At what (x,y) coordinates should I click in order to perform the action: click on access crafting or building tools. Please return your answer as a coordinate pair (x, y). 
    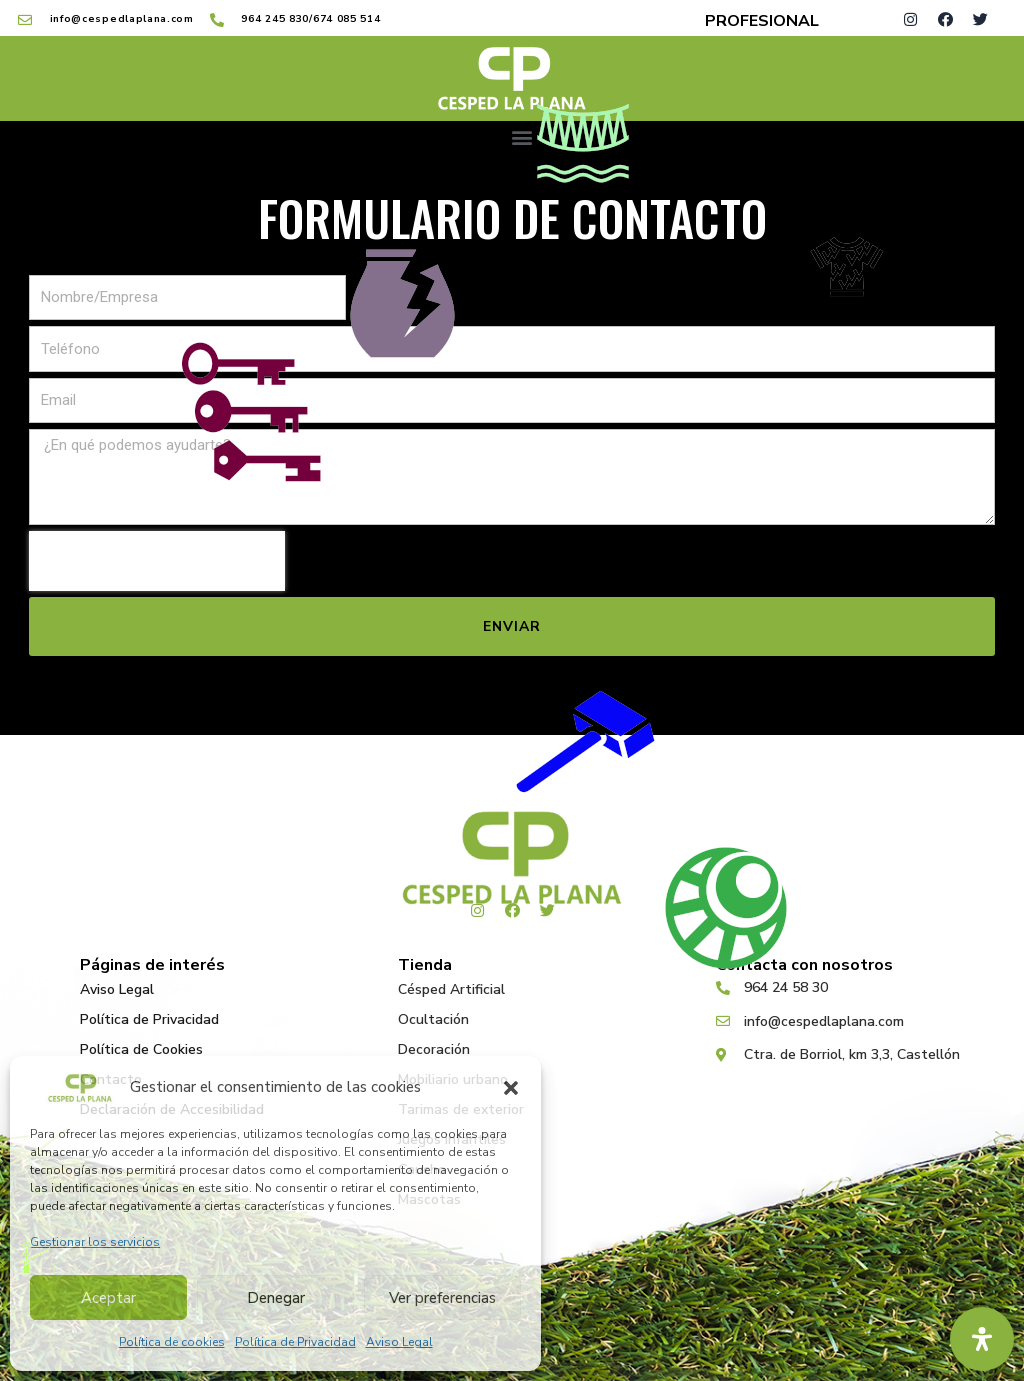
    Looking at the image, I should click on (585, 741).